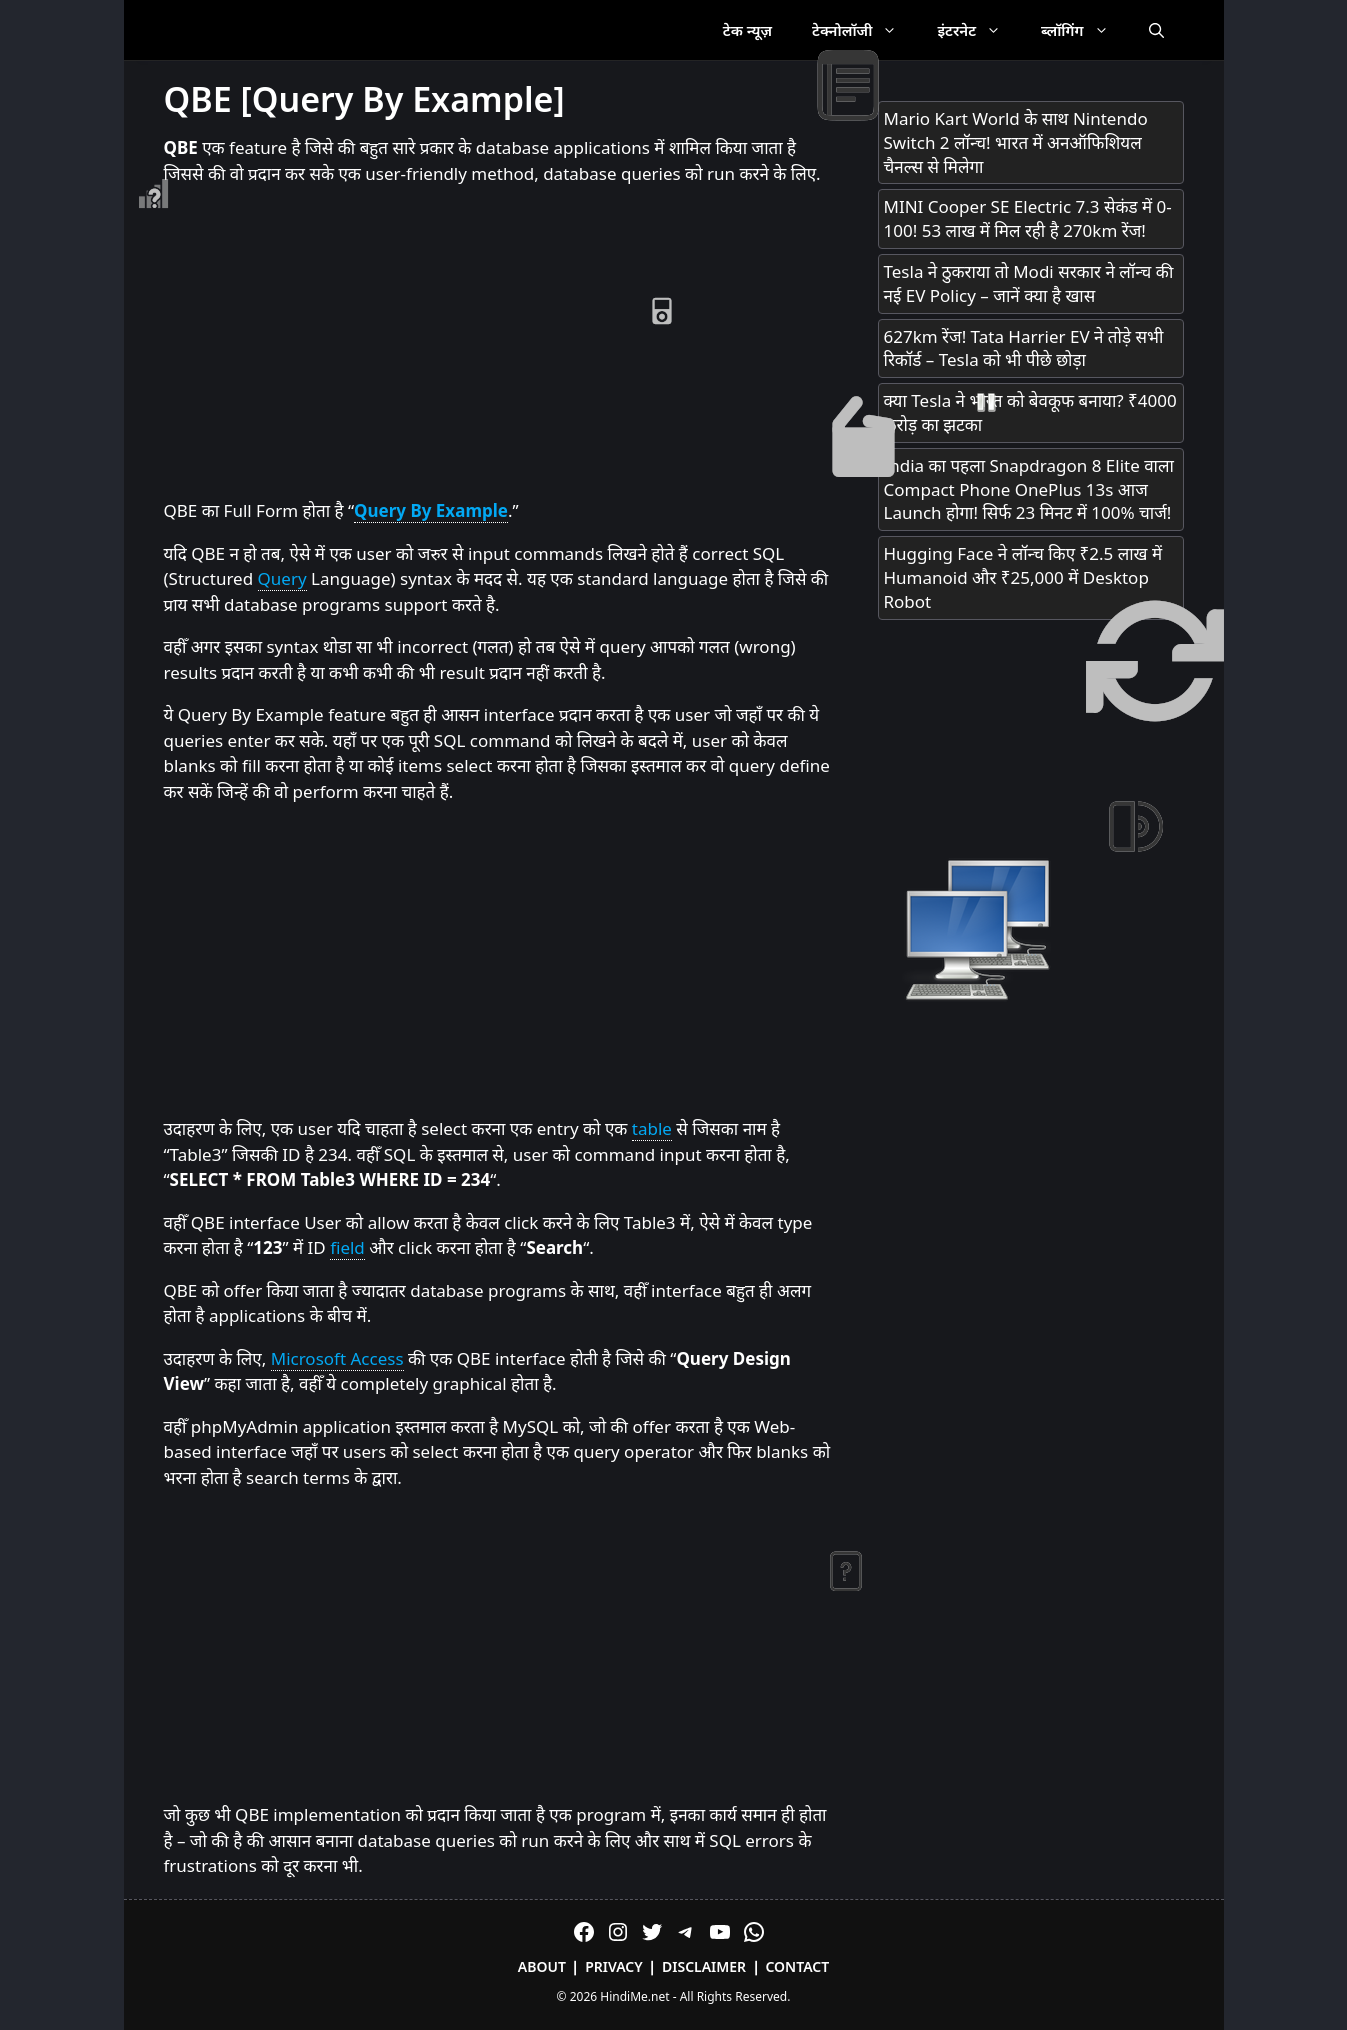  Describe the element at coordinates (976, 930) in the screenshot. I see `indicates network connection is idle with no active traffic` at that location.